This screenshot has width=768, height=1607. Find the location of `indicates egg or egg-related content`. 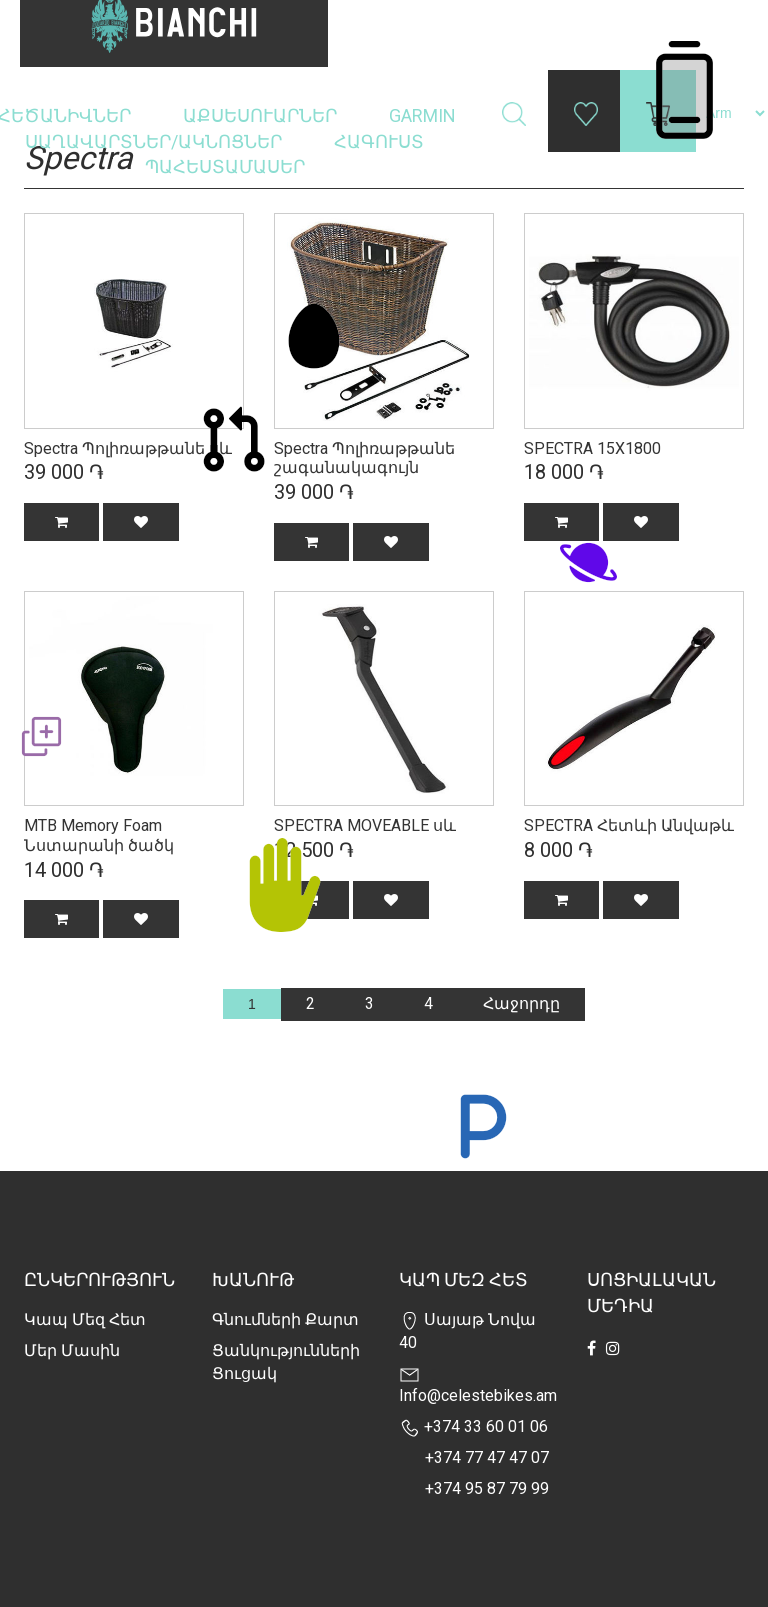

indicates egg or egg-related content is located at coordinates (314, 336).